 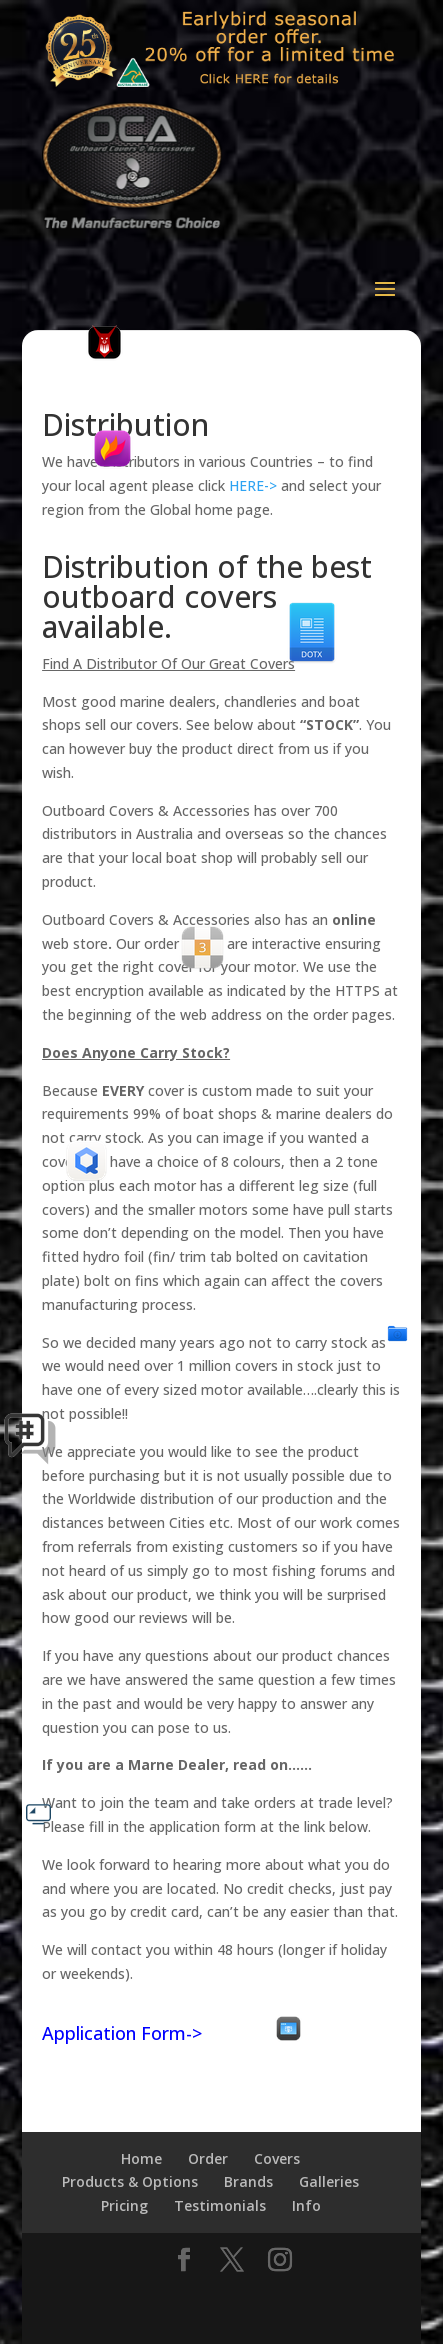 I want to click on change desktop wallpaper settings, so click(x=38, y=1813).